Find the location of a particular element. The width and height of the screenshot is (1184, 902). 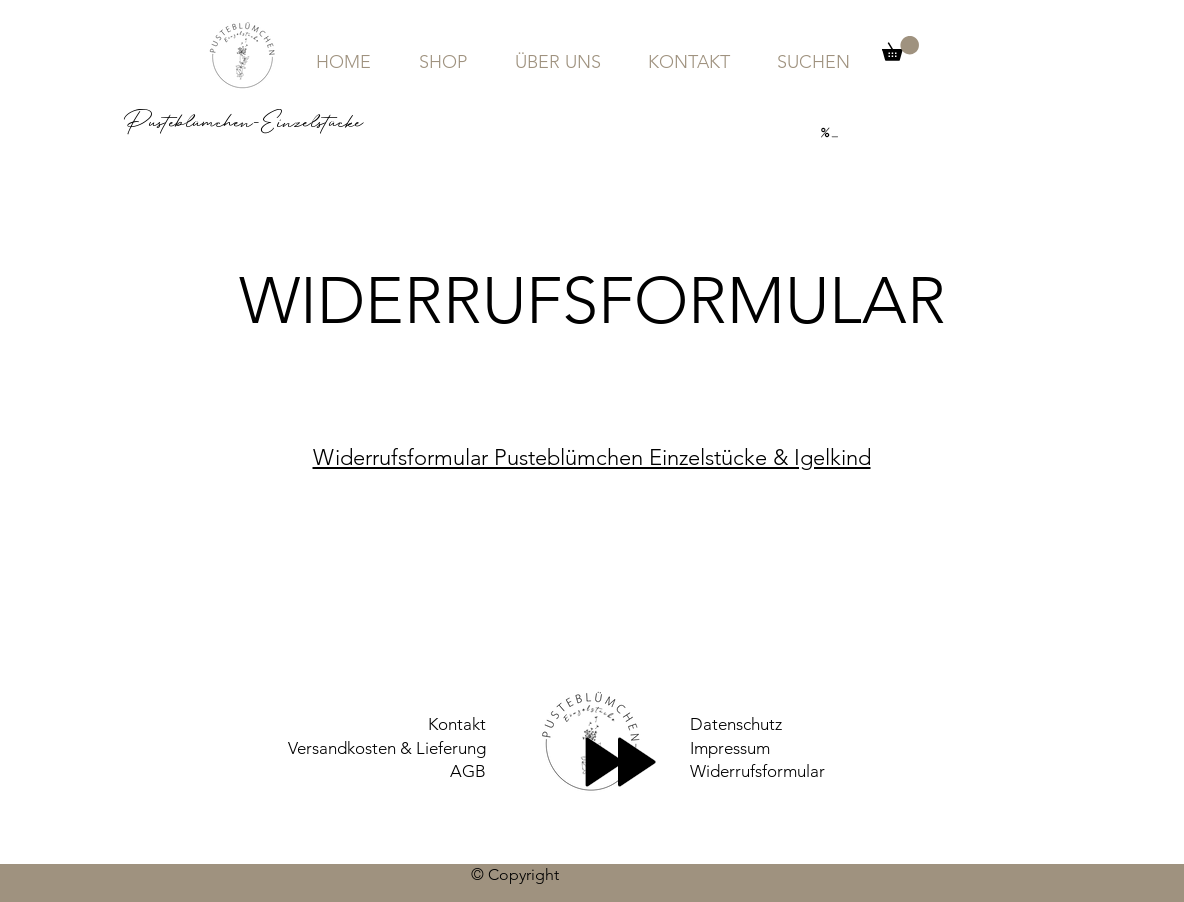

fast forward media playback is located at coordinates (618, 762).